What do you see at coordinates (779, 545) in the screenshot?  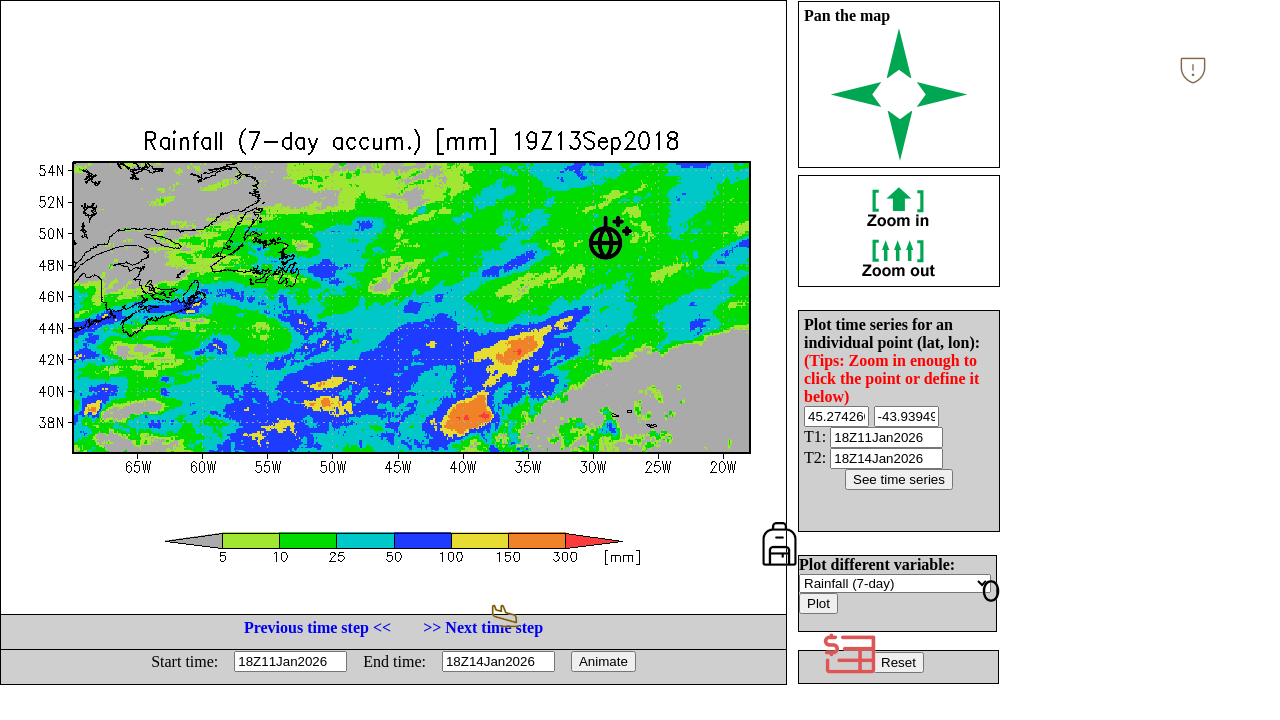 I see `access your inventory or stored items` at bounding box center [779, 545].